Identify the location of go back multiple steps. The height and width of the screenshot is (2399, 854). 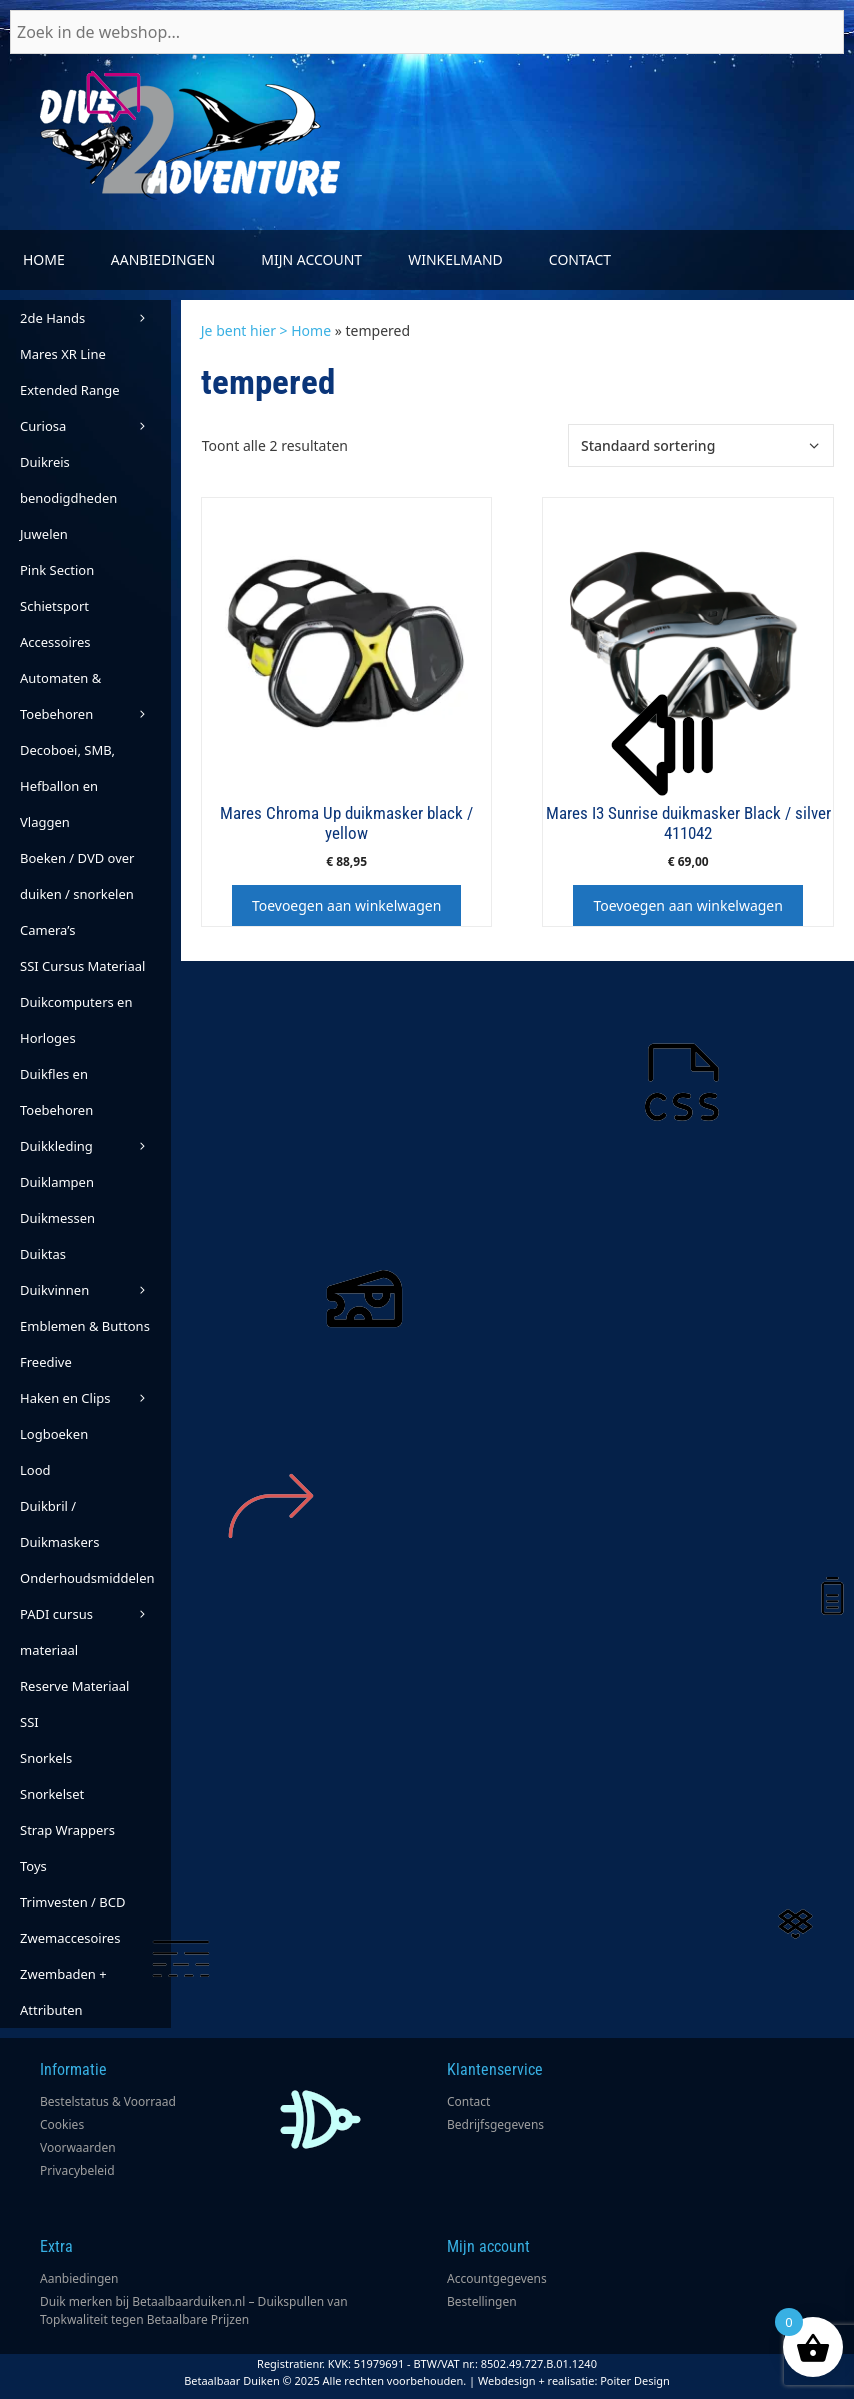
(666, 745).